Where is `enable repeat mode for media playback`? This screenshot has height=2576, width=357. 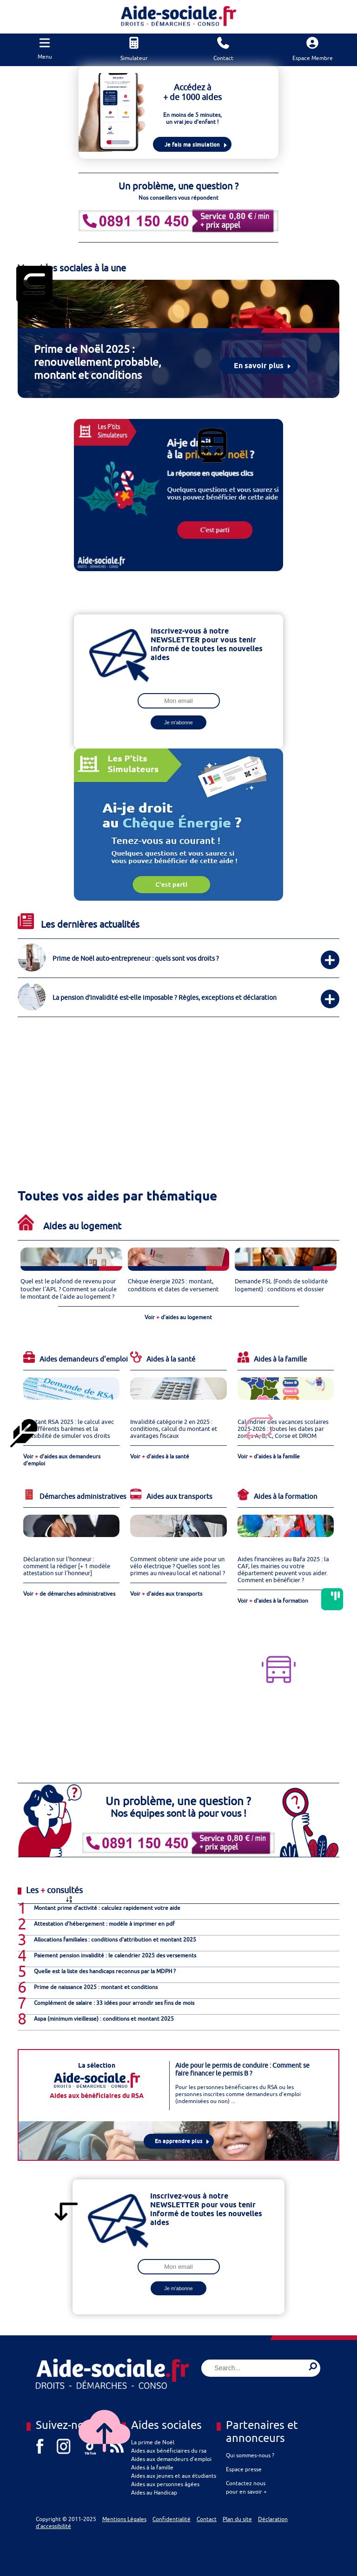 enable repeat mode for media playback is located at coordinates (259, 1427).